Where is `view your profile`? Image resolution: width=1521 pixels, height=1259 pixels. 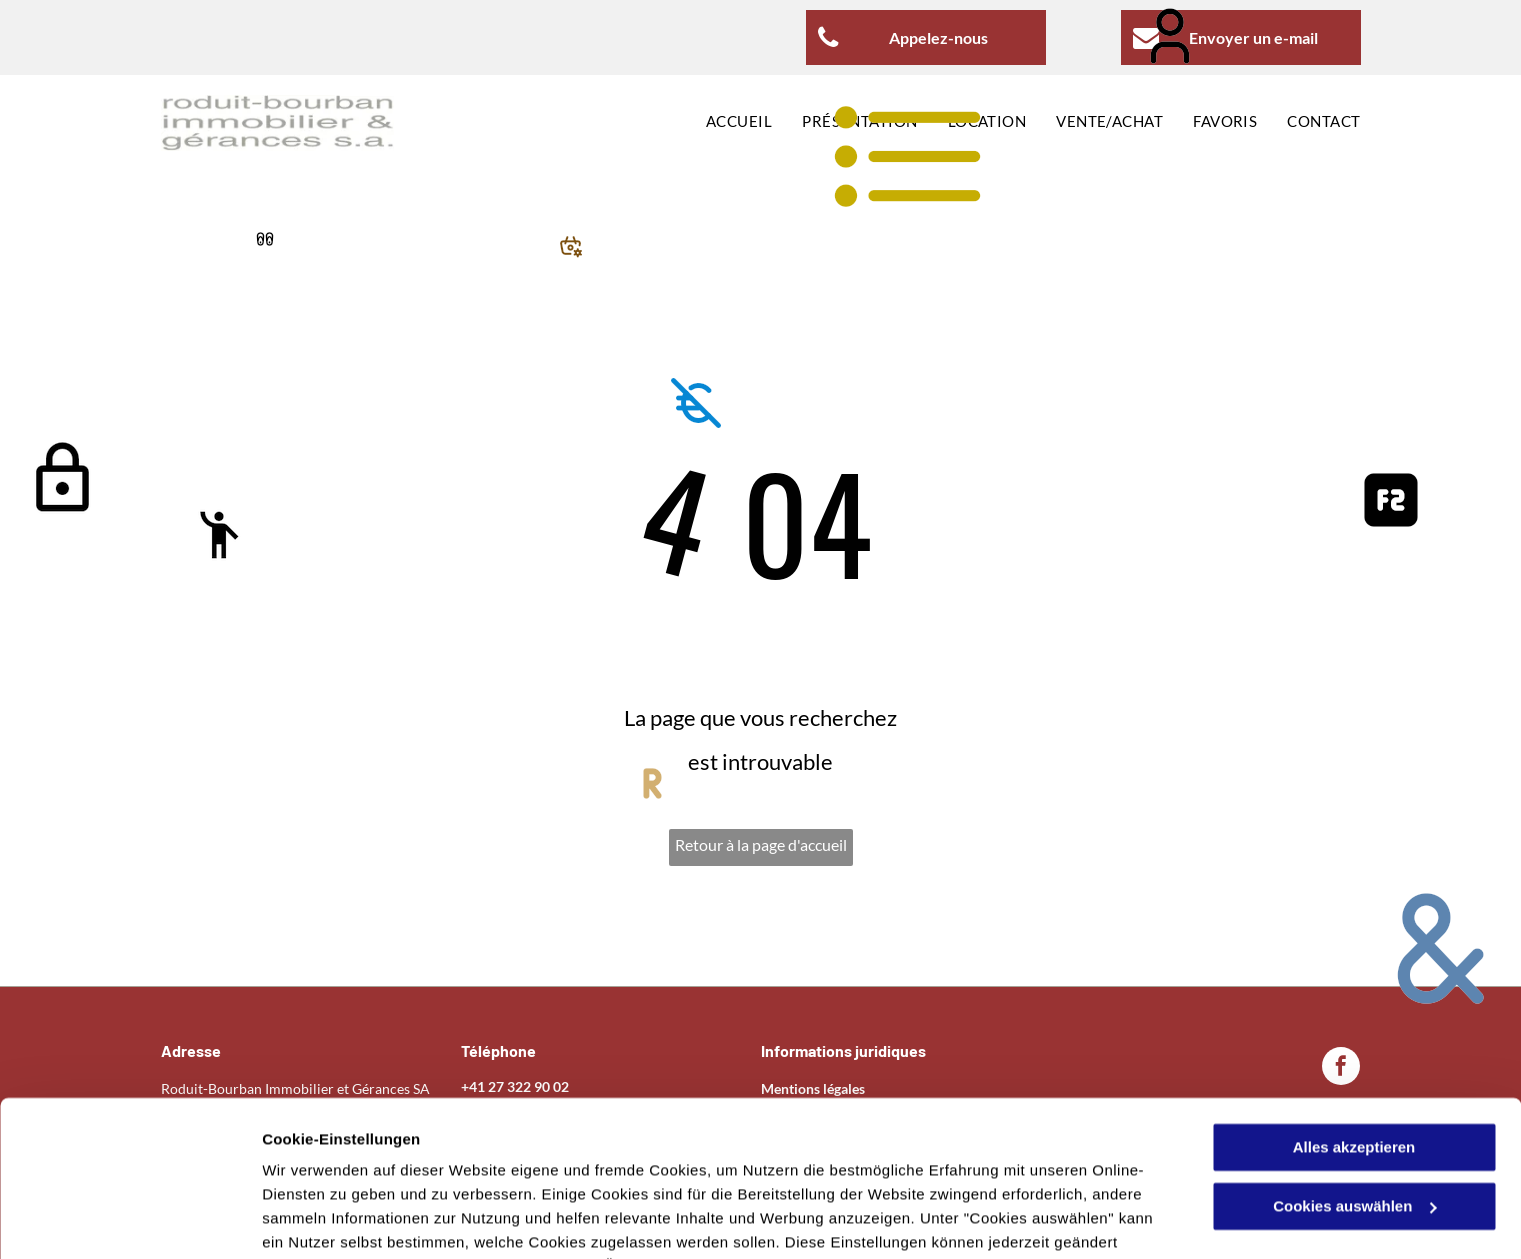 view your profile is located at coordinates (1170, 36).